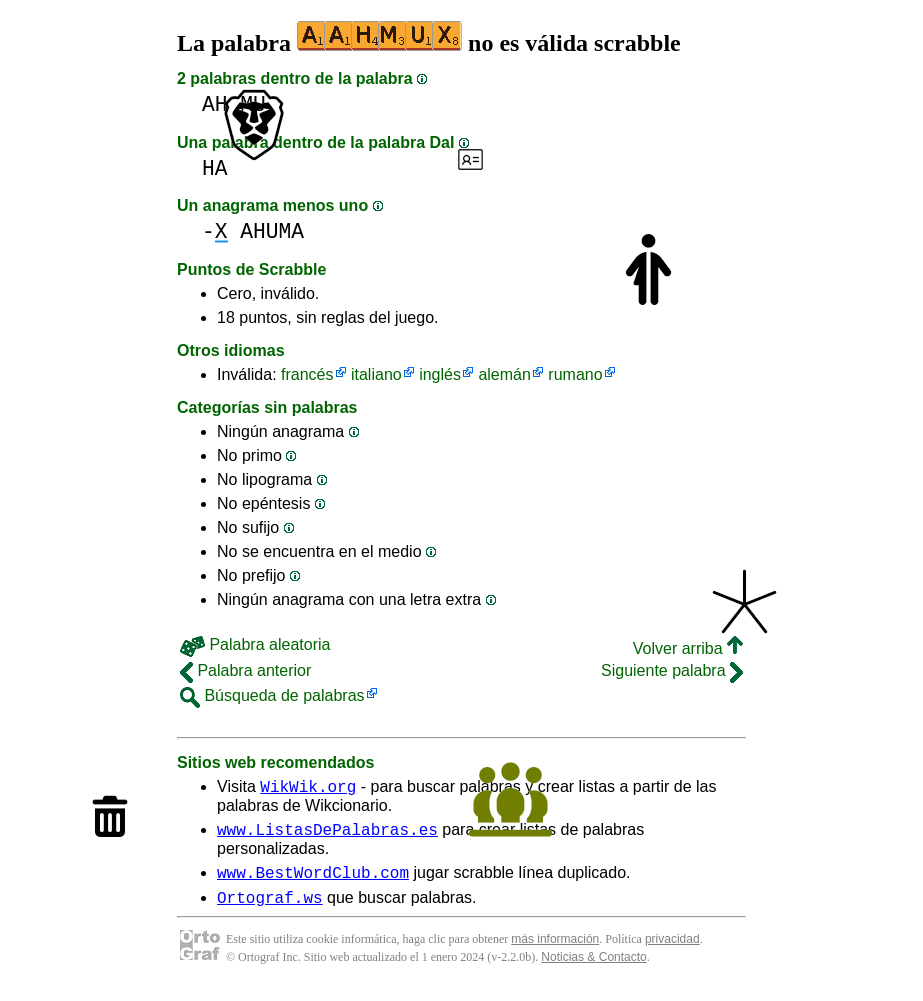  Describe the element at coordinates (510, 799) in the screenshot. I see `view team or group members` at that location.